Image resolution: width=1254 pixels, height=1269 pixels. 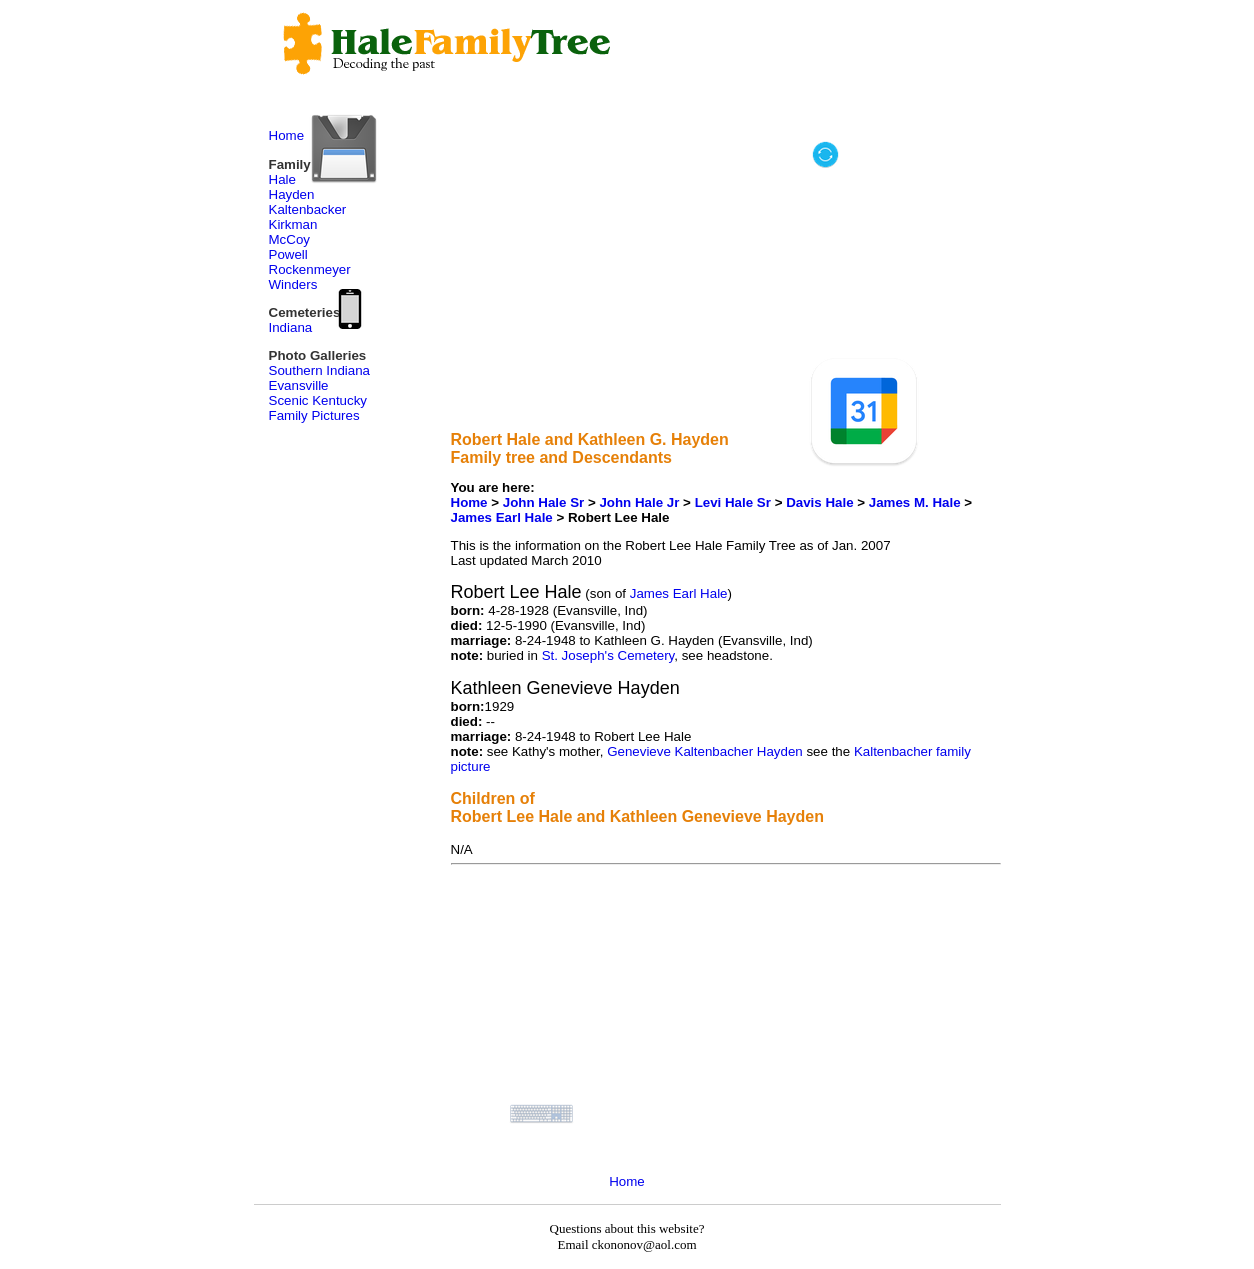 I want to click on connect a bluetooth keyboard, so click(x=541, y=1113).